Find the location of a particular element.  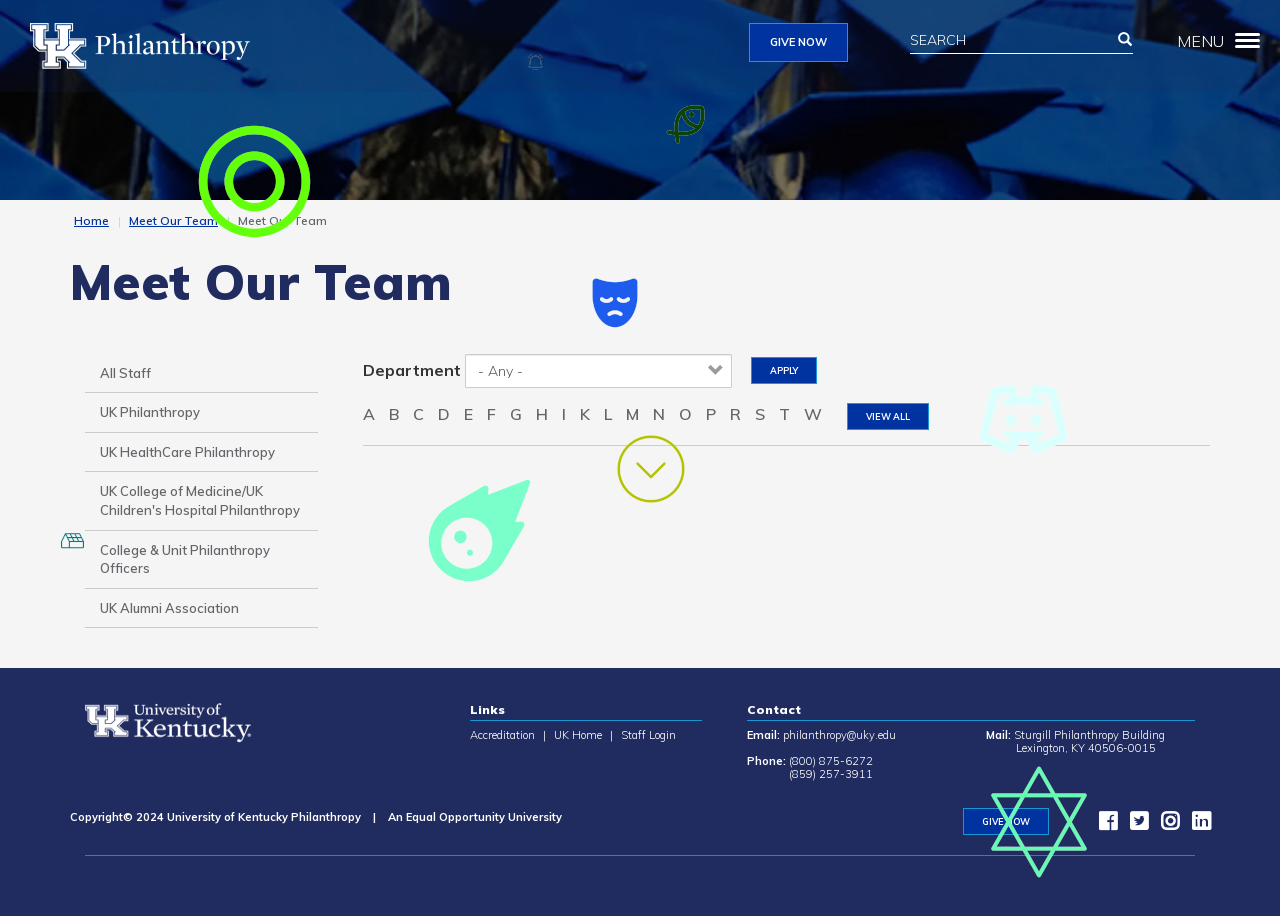

select a single option from a list is located at coordinates (254, 181).